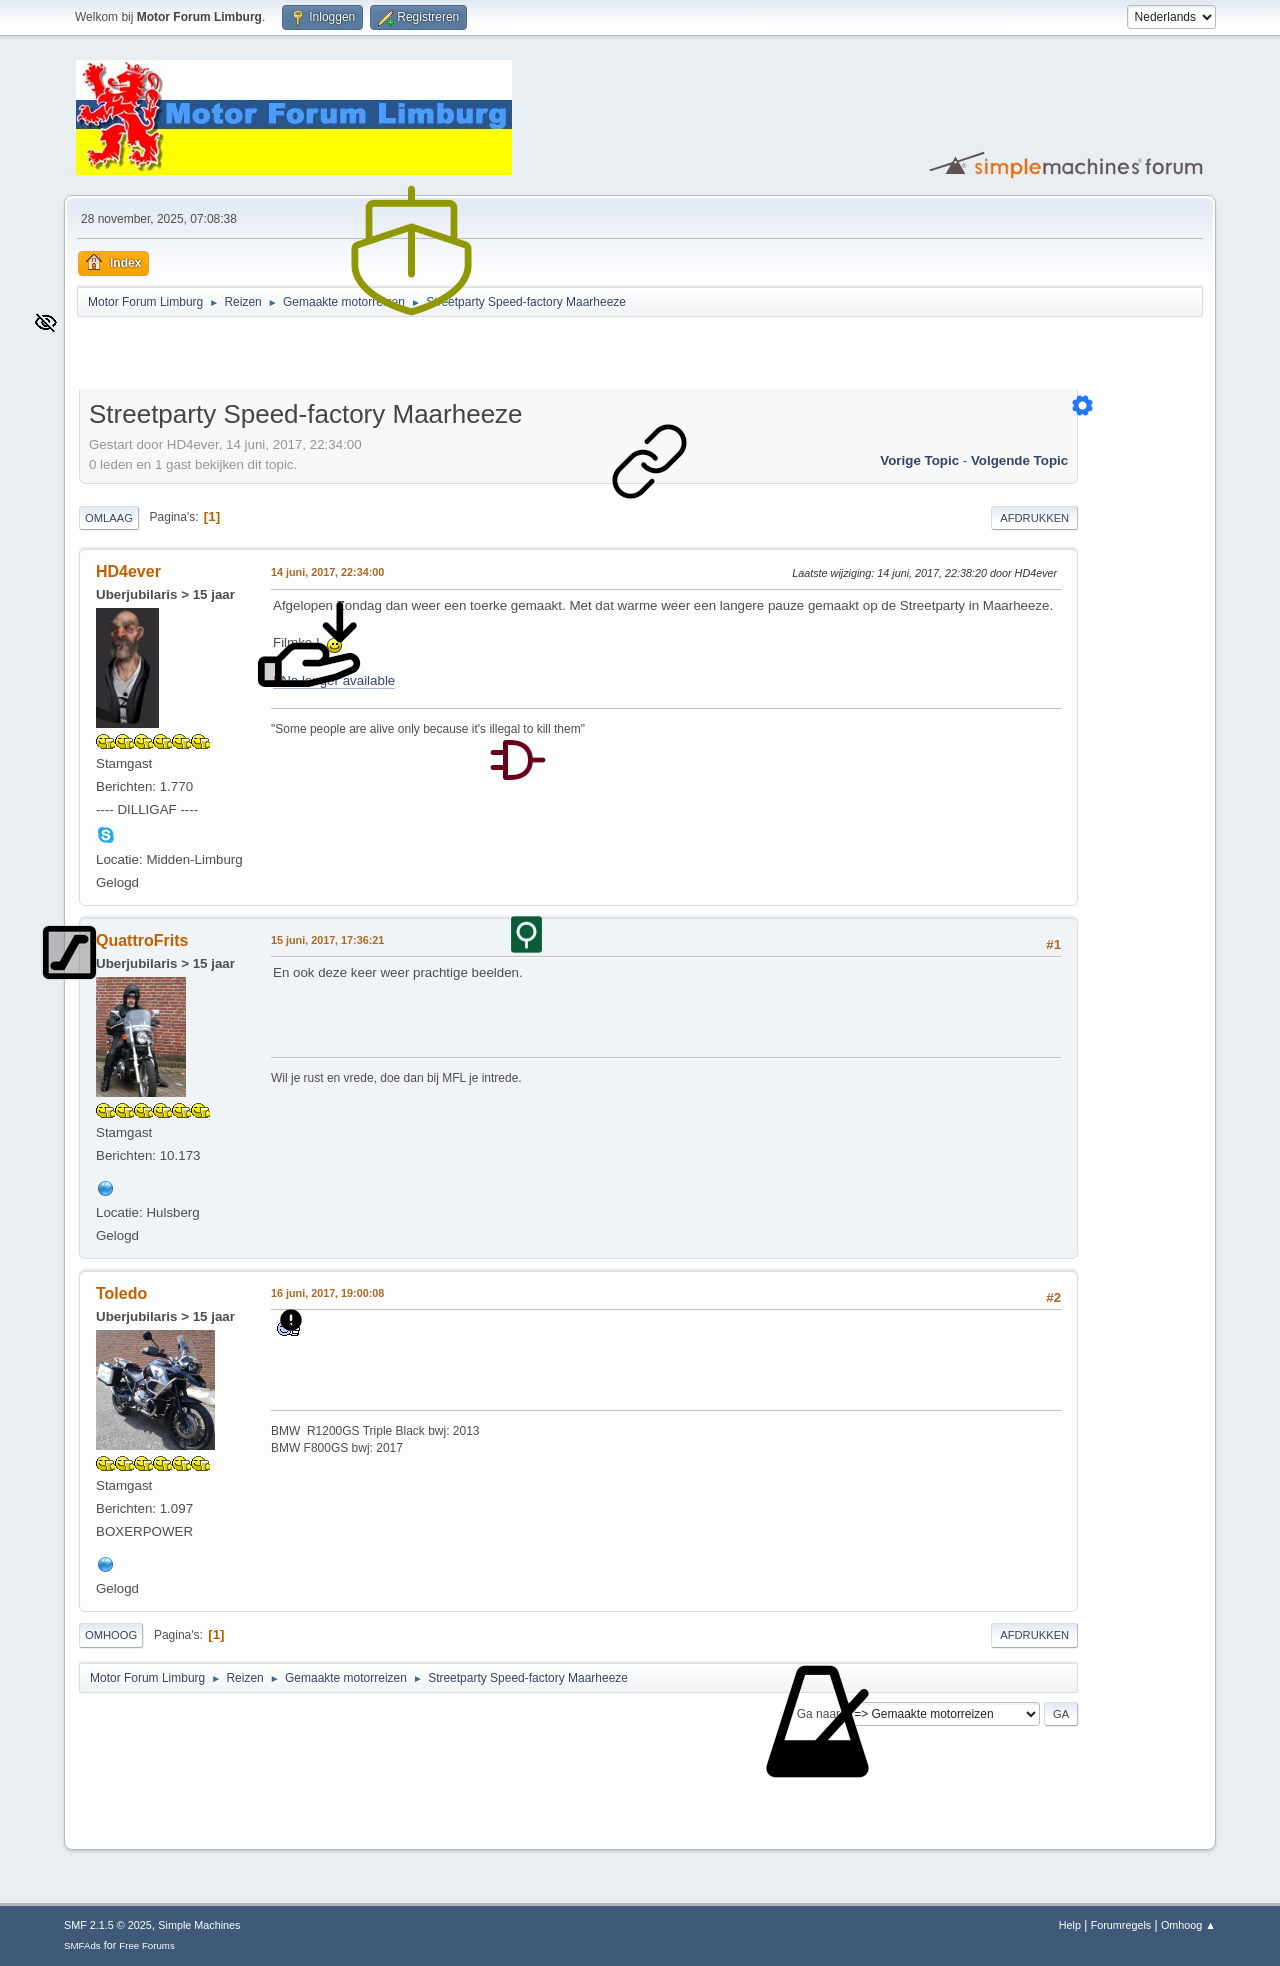 The width and height of the screenshot is (1280, 1966). What do you see at coordinates (817, 1721) in the screenshot?
I see `adjust tempo or timing settings` at bounding box center [817, 1721].